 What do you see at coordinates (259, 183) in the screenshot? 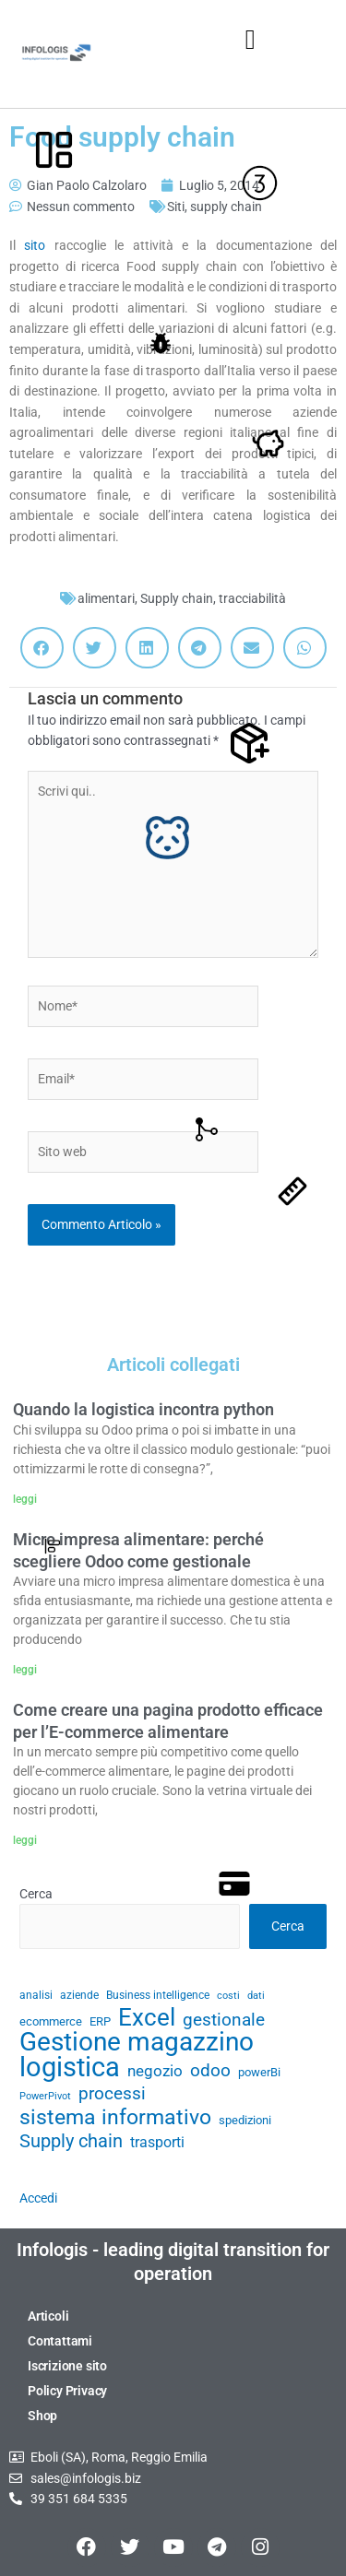
I see `step 3 in a multi-step process` at bounding box center [259, 183].